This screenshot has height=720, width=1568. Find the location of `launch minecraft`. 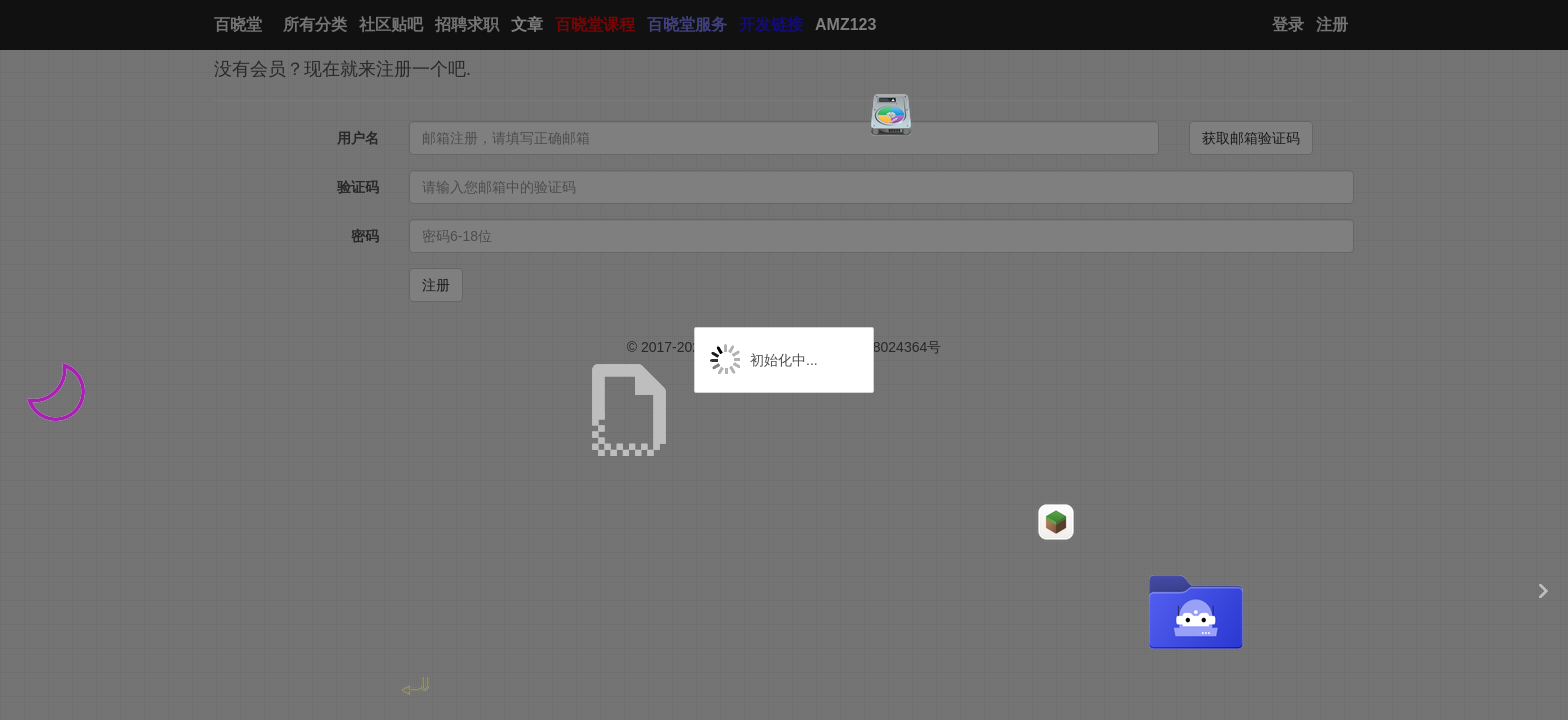

launch minecraft is located at coordinates (1056, 522).